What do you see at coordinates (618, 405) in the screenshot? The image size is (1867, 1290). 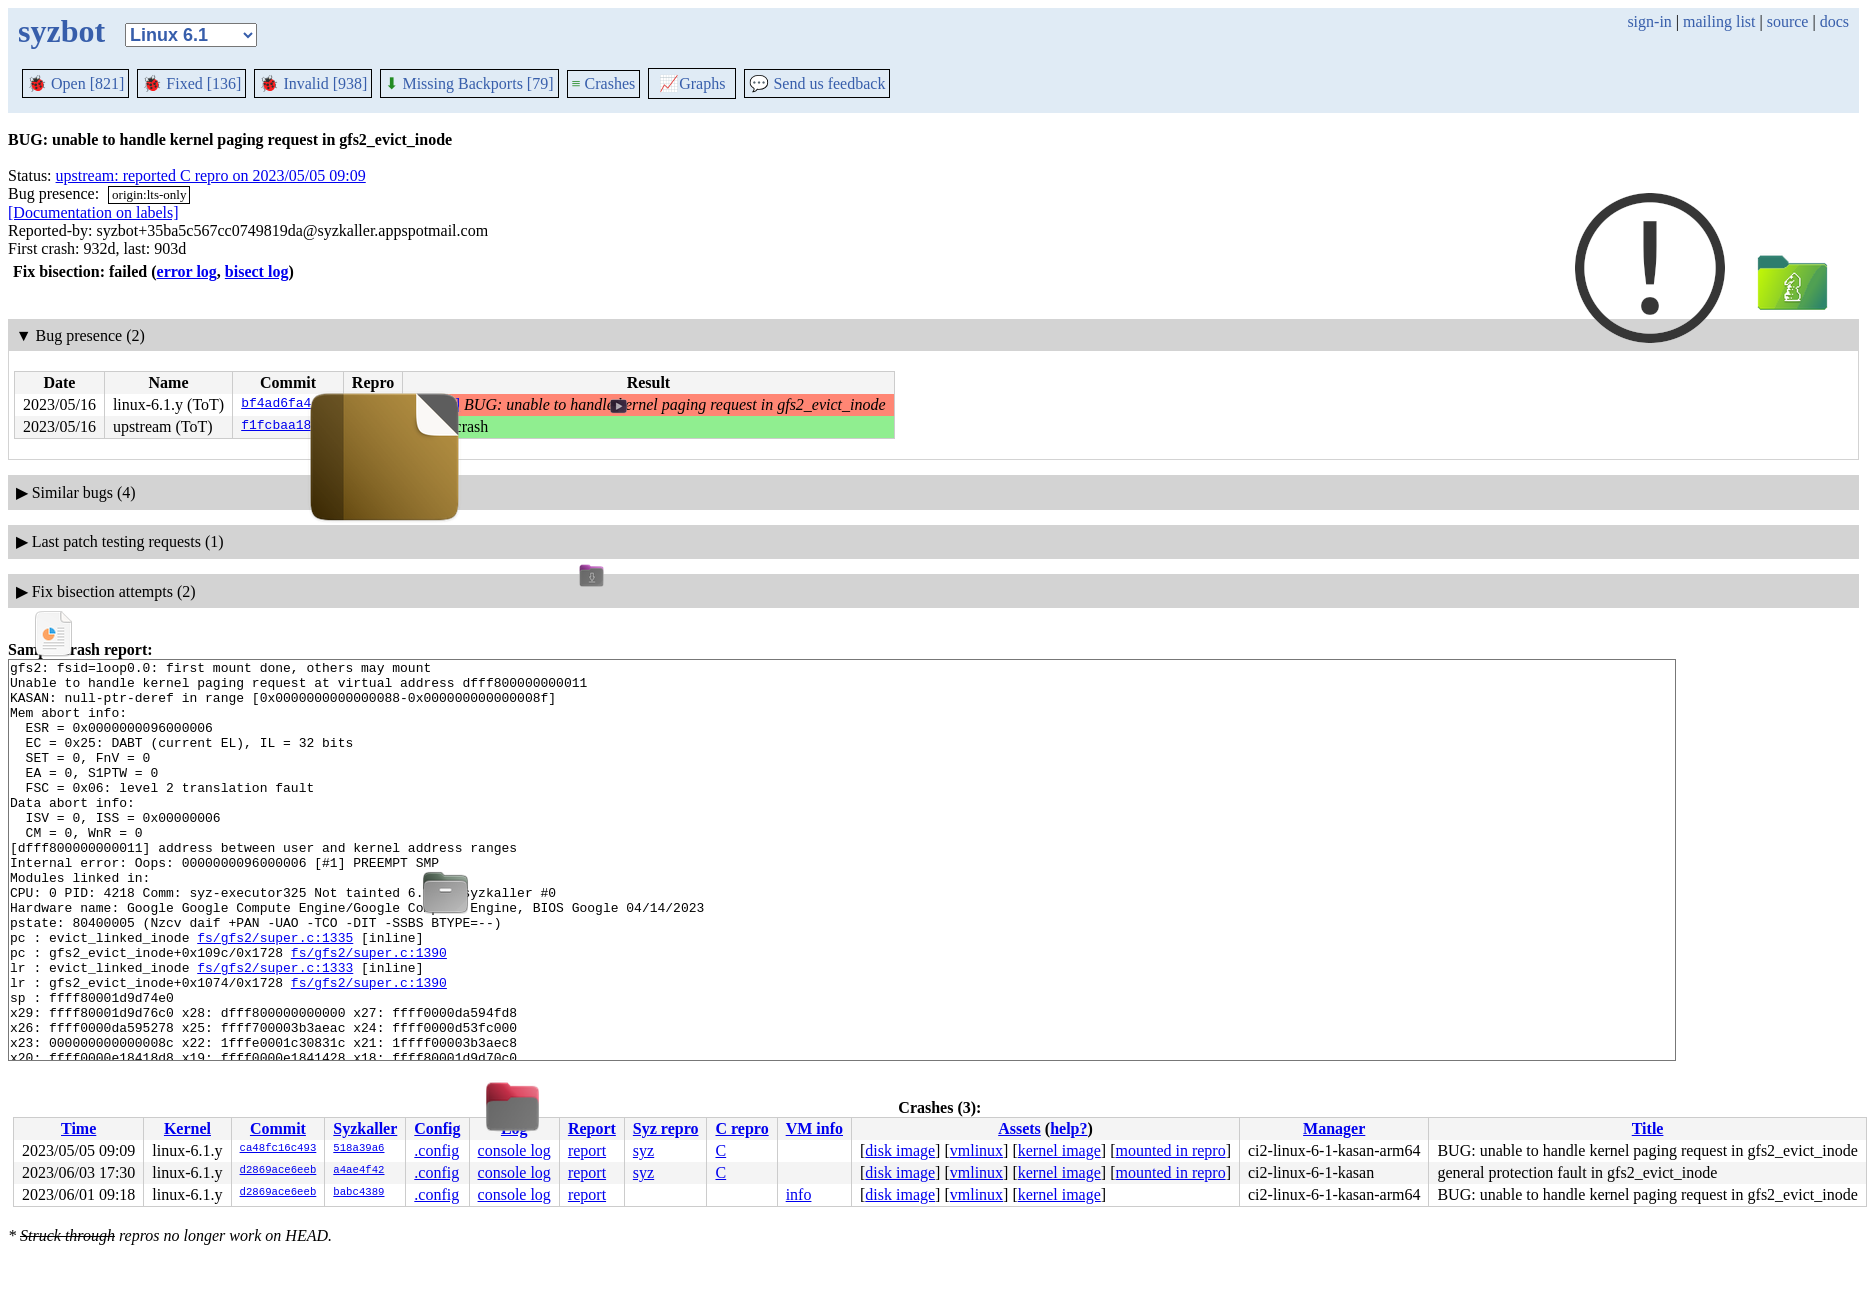 I see `a video file type indicator` at bounding box center [618, 405].